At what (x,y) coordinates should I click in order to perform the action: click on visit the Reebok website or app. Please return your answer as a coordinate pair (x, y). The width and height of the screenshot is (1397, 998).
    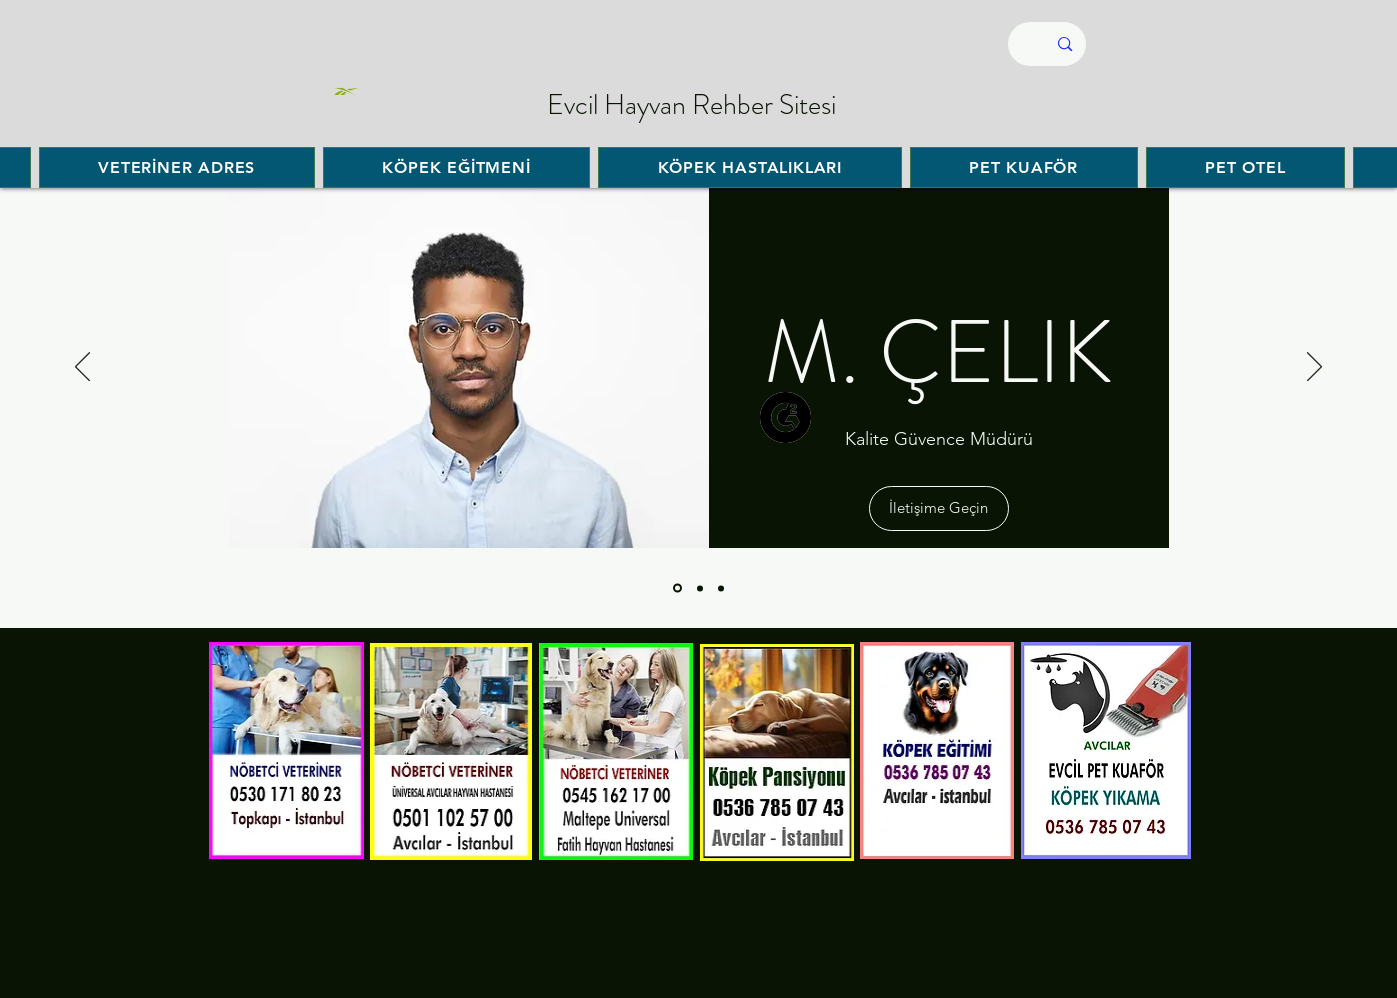
    Looking at the image, I should click on (346, 91).